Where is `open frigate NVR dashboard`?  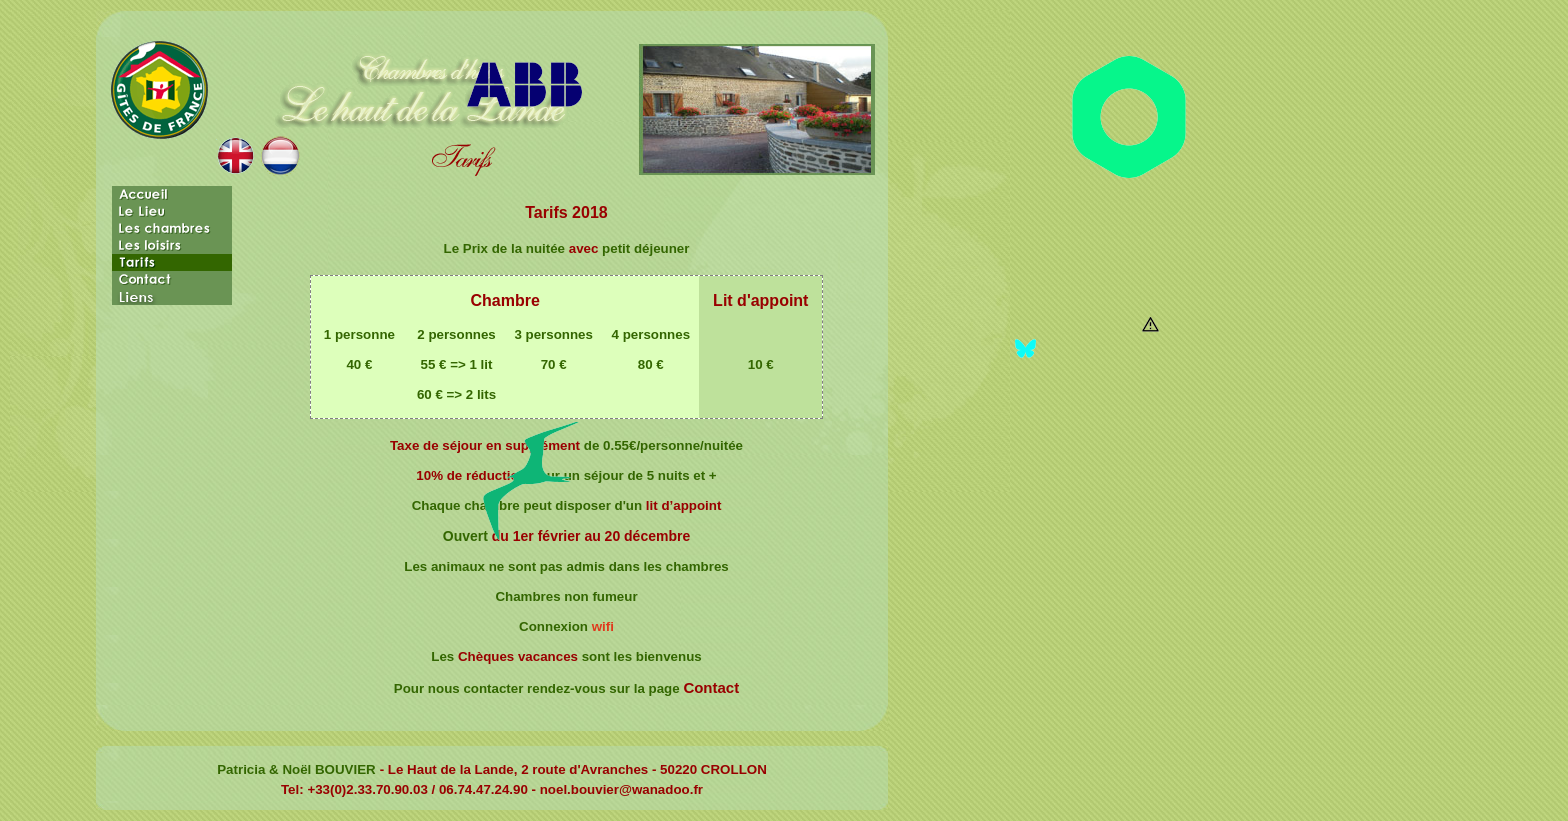
open frigate NVR dashboard is located at coordinates (531, 481).